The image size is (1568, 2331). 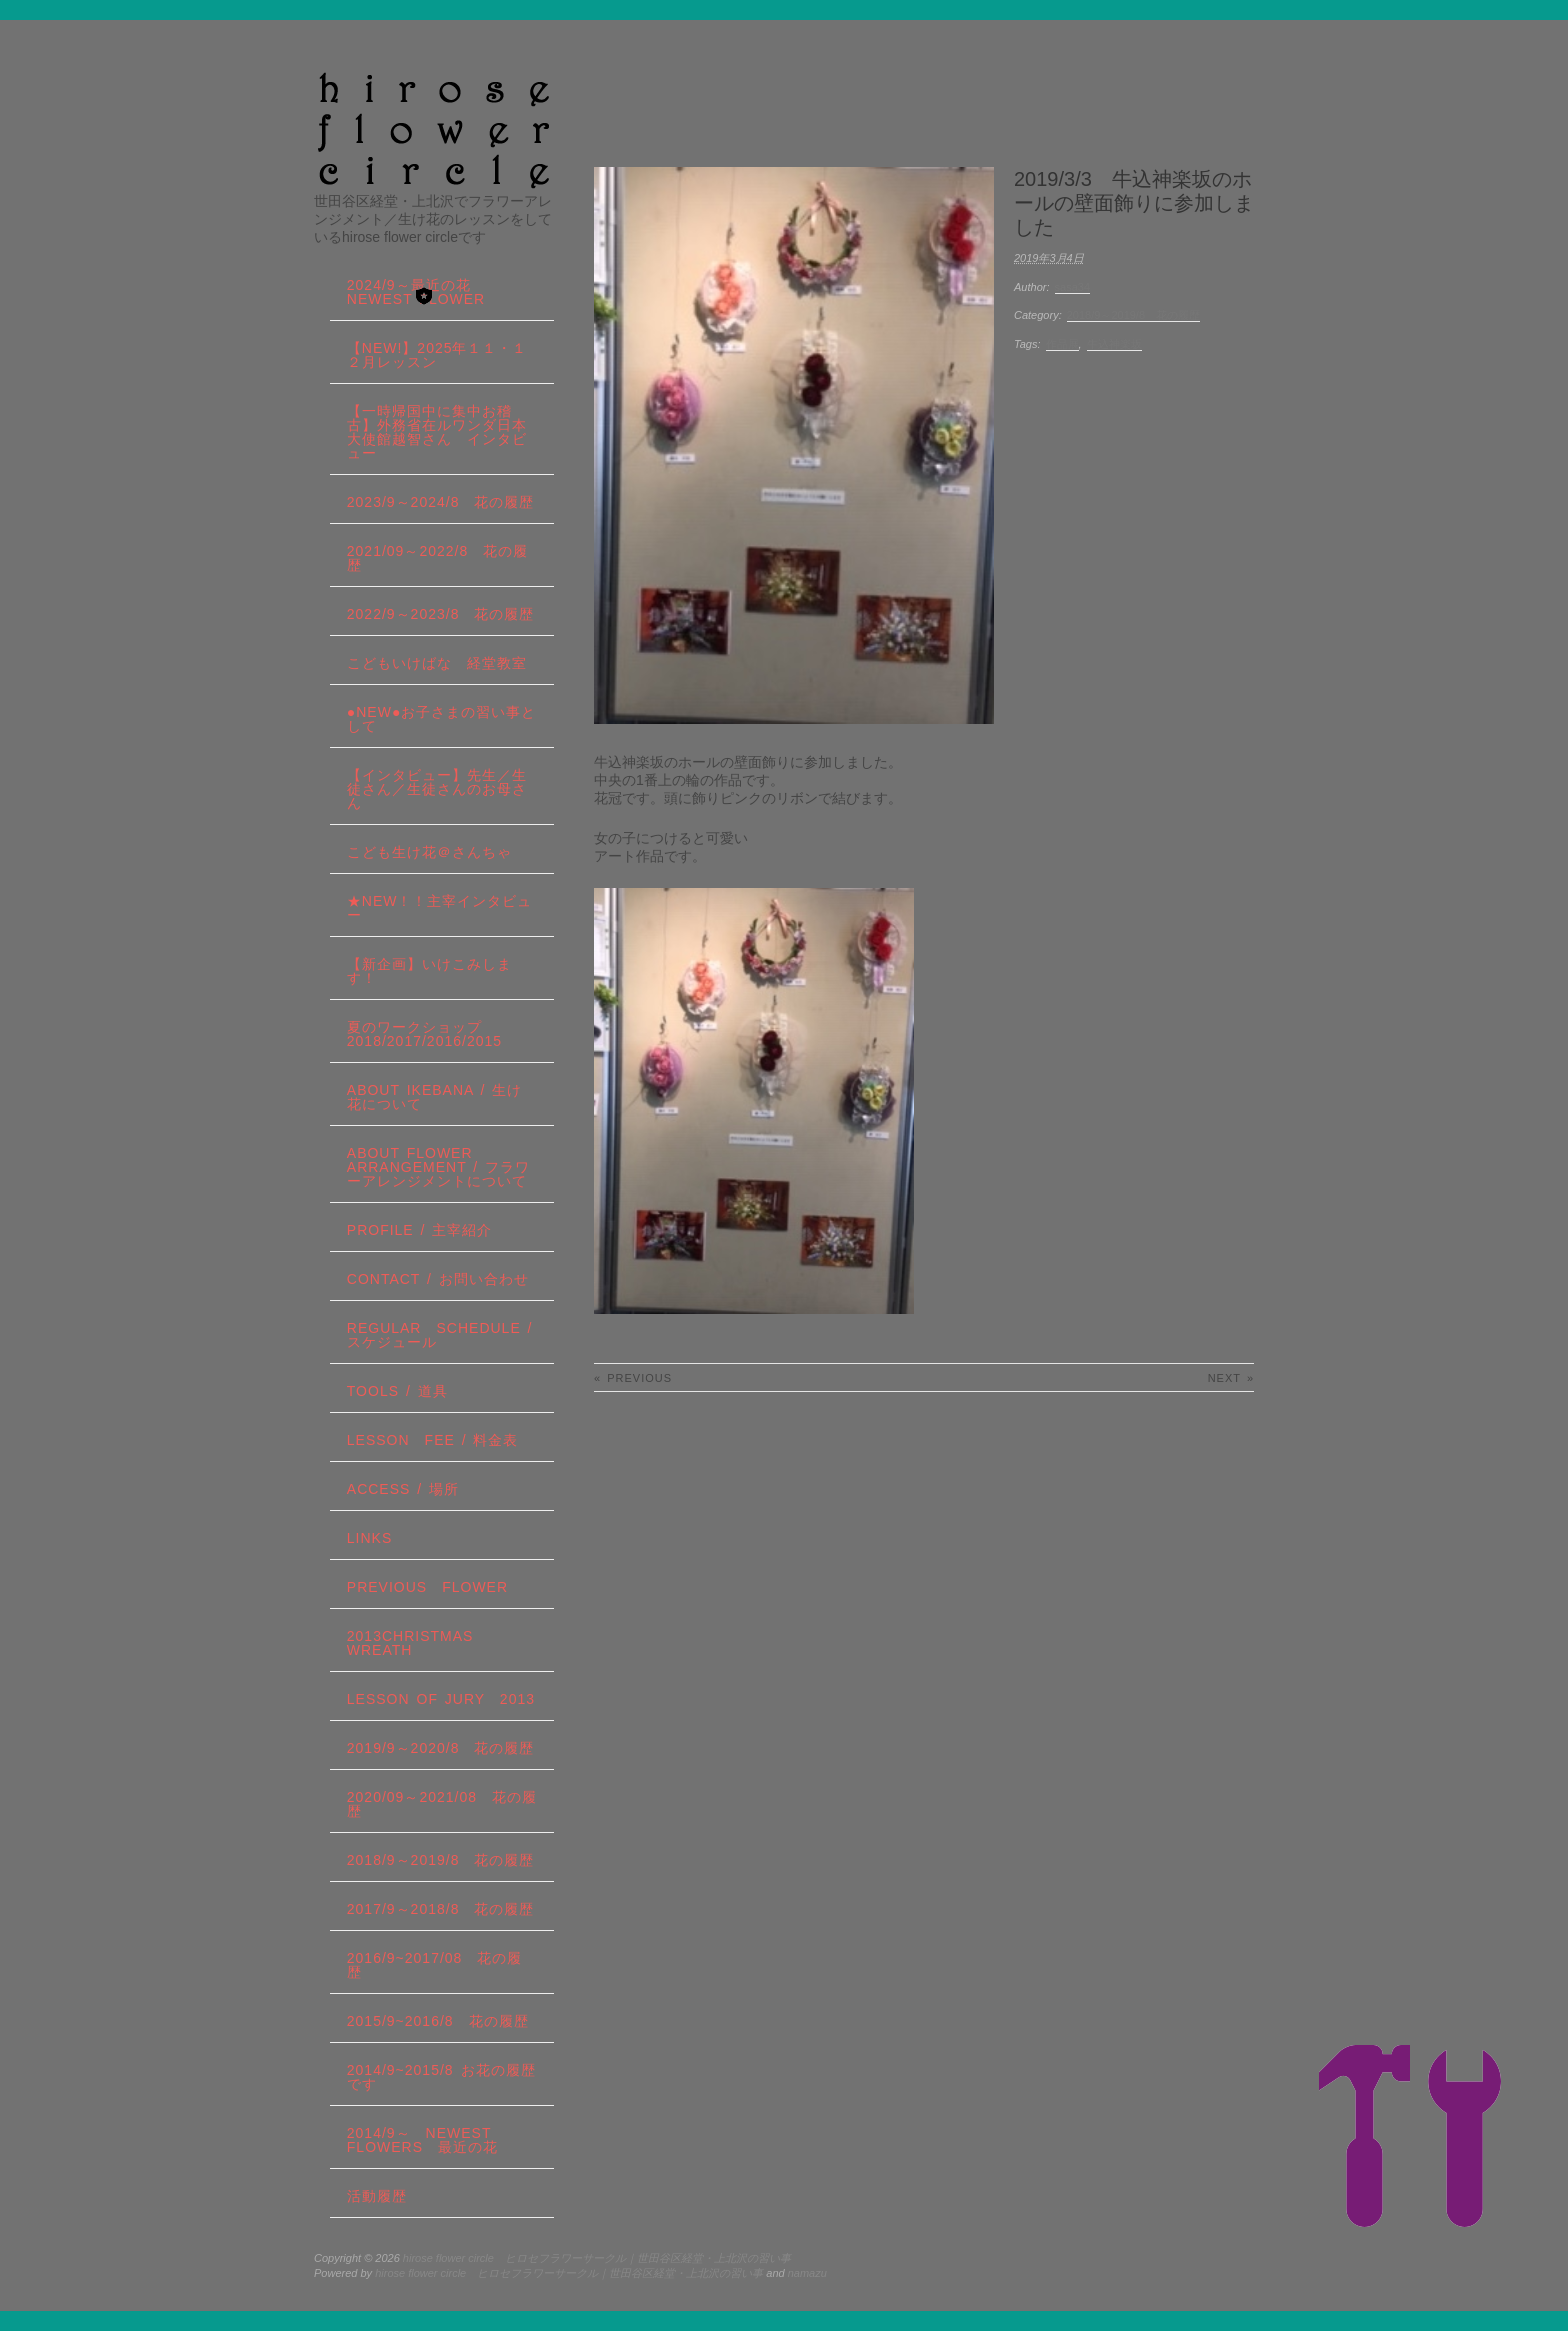 What do you see at coordinates (1410, 2136) in the screenshot?
I see `access settings or configuration options` at bounding box center [1410, 2136].